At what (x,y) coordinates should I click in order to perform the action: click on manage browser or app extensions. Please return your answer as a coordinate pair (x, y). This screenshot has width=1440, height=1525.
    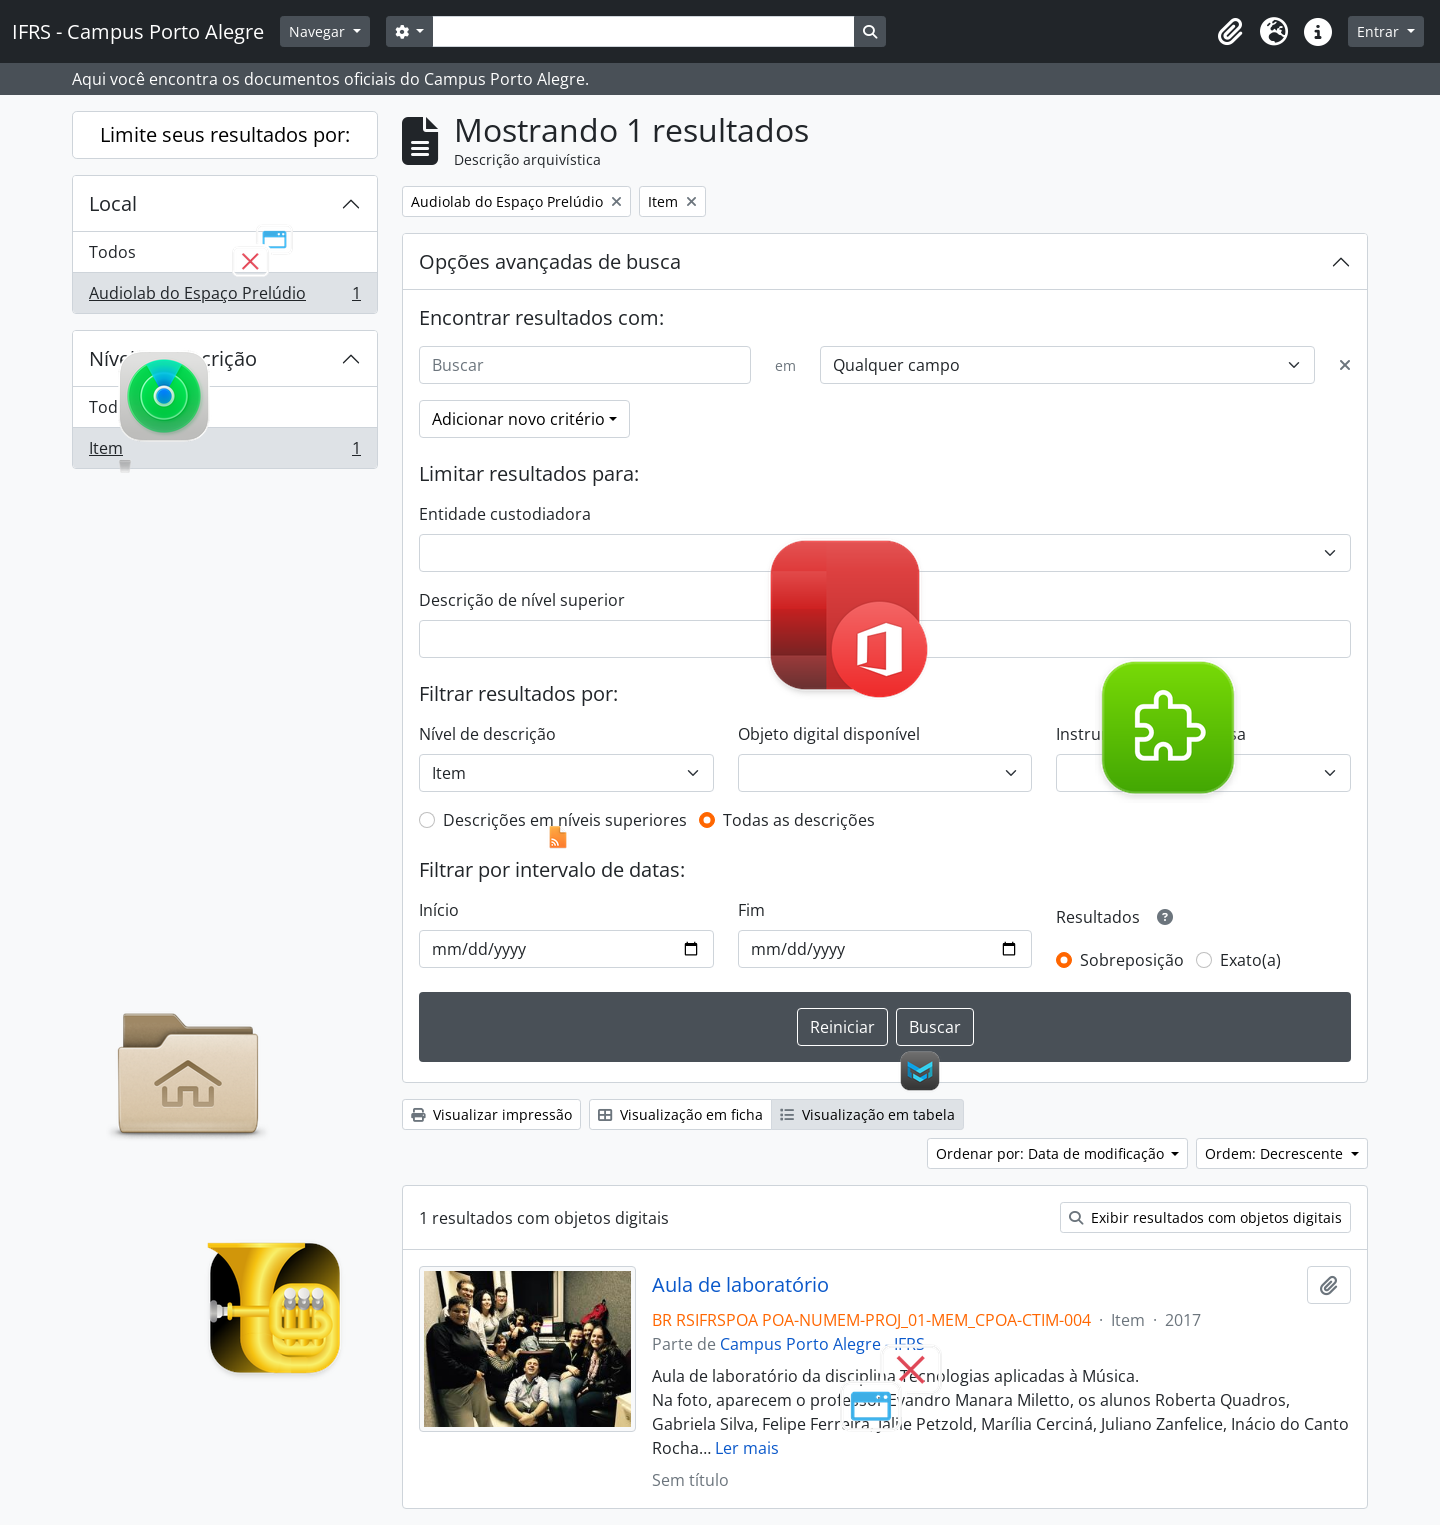
    Looking at the image, I should click on (1168, 730).